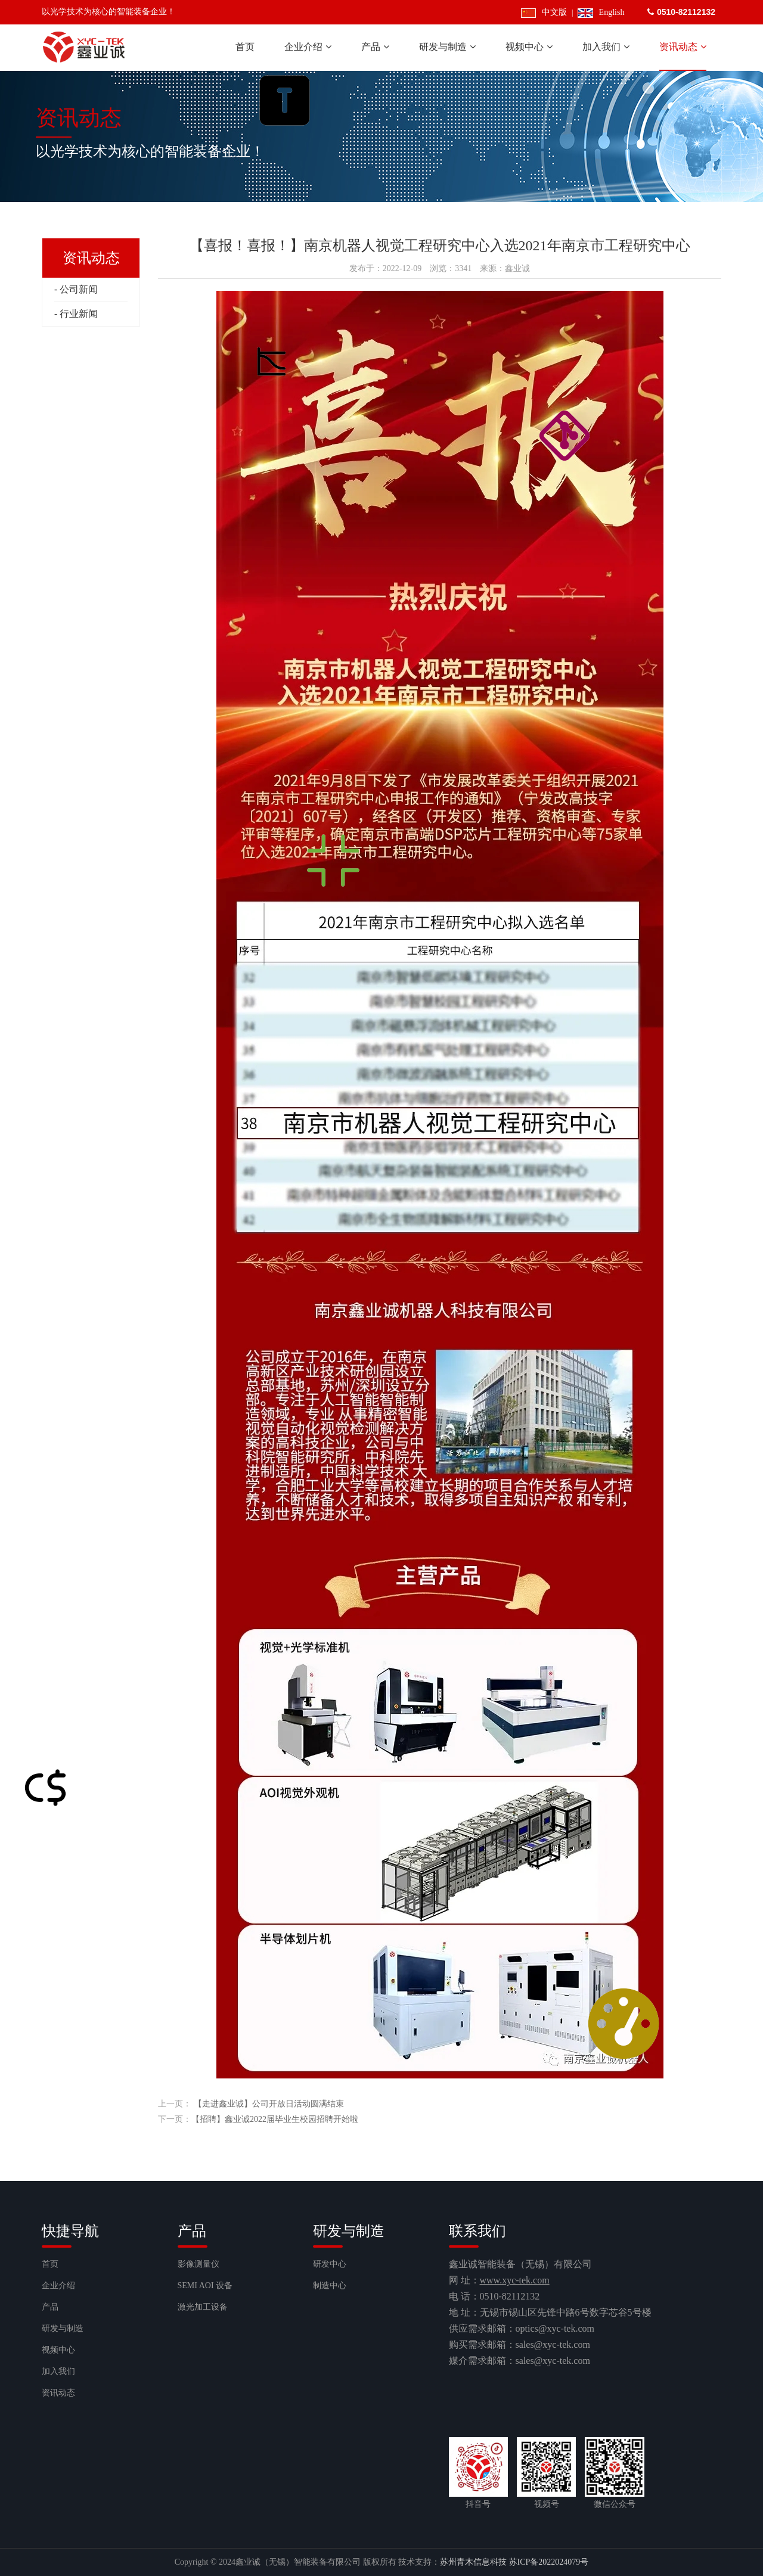  What do you see at coordinates (271, 361) in the screenshot?
I see `view sankey diagram or flow chart` at bounding box center [271, 361].